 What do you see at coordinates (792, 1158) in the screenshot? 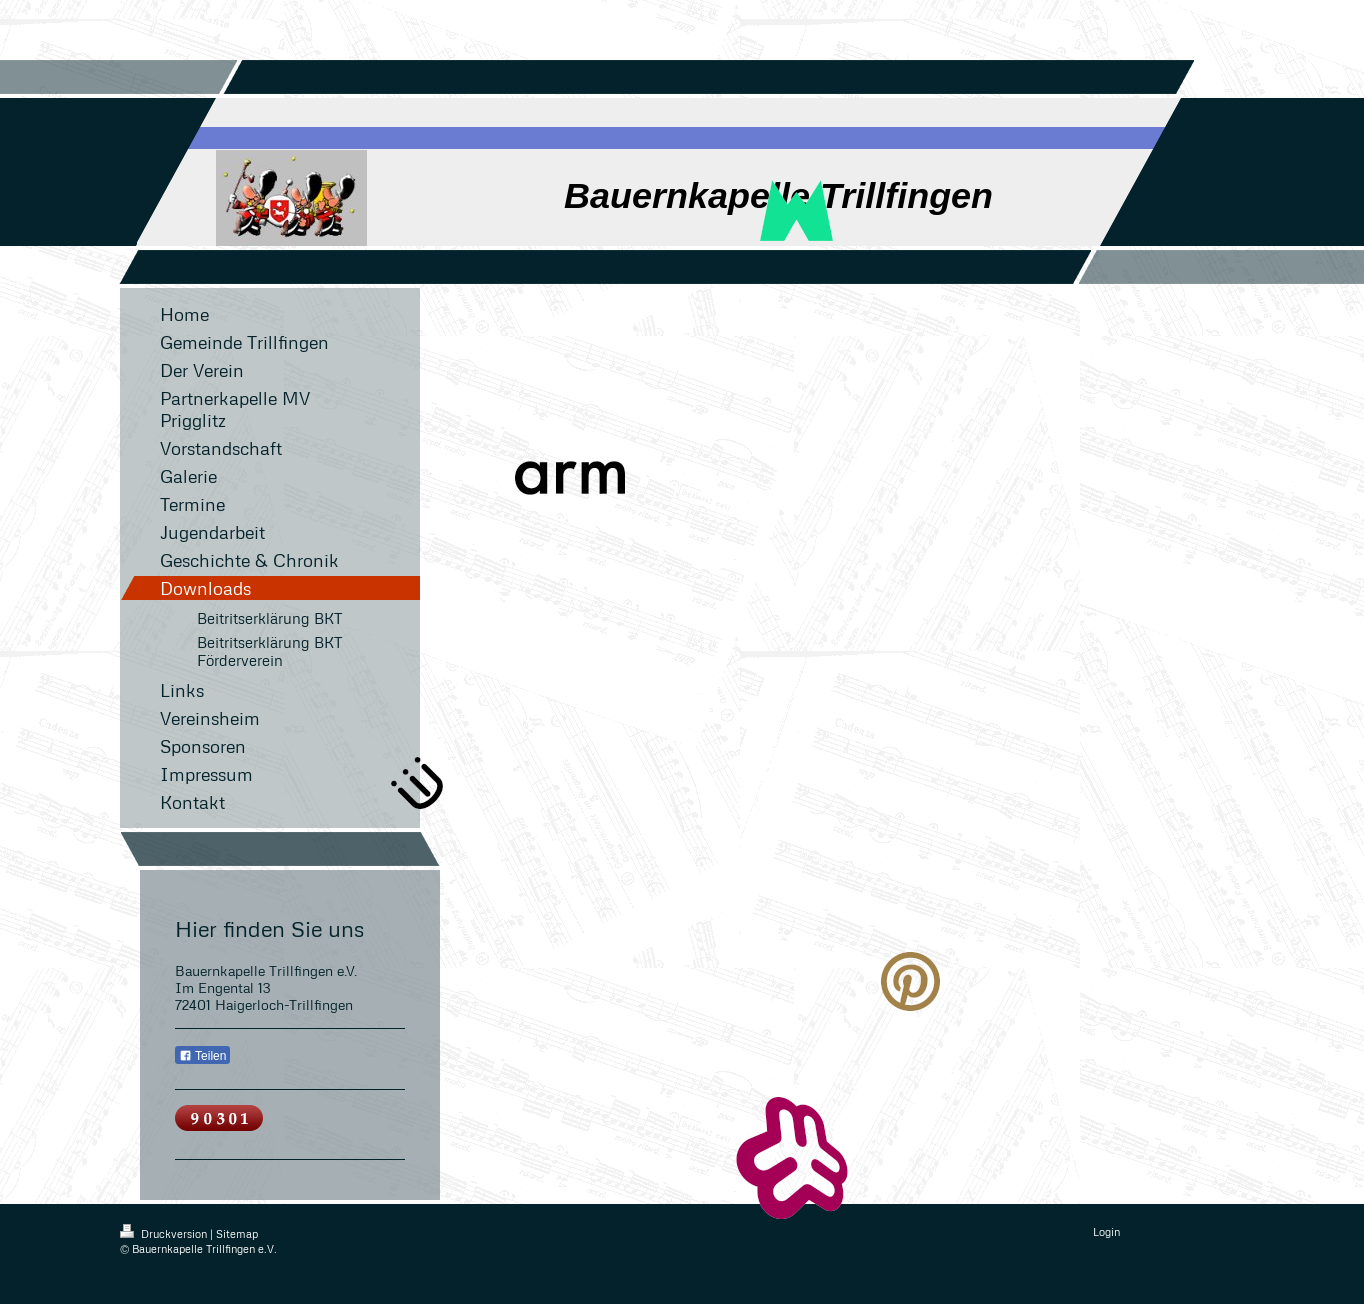
I see `open webmin server administration panel` at bounding box center [792, 1158].